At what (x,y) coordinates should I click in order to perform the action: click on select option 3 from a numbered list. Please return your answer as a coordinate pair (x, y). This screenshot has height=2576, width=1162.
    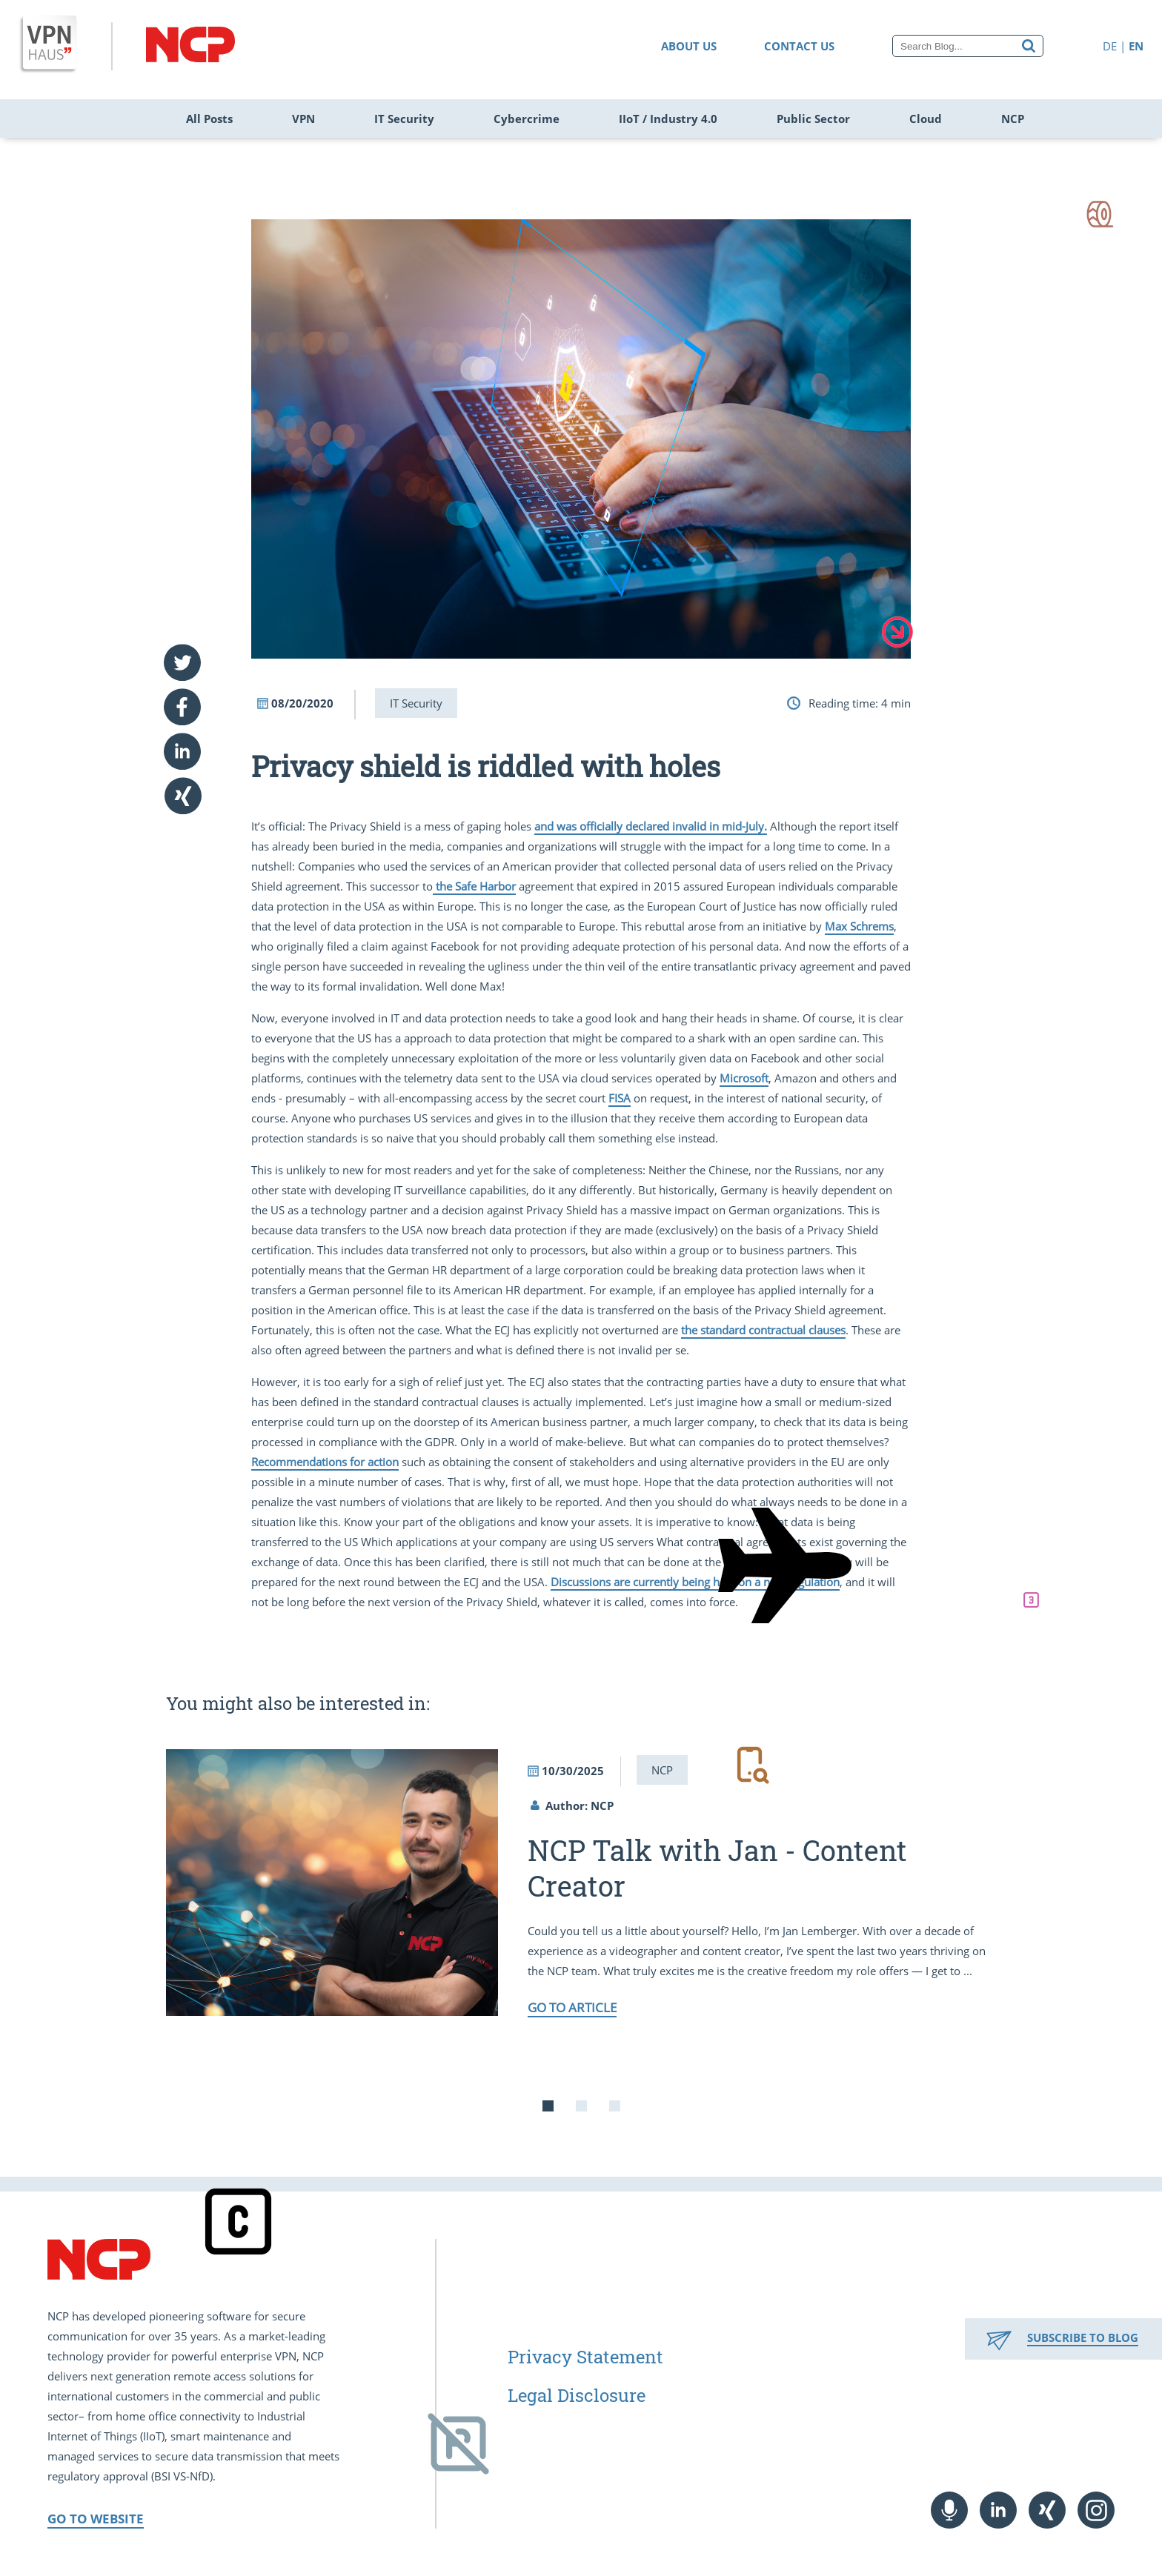
    Looking at the image, I should click on (1031, 1600).